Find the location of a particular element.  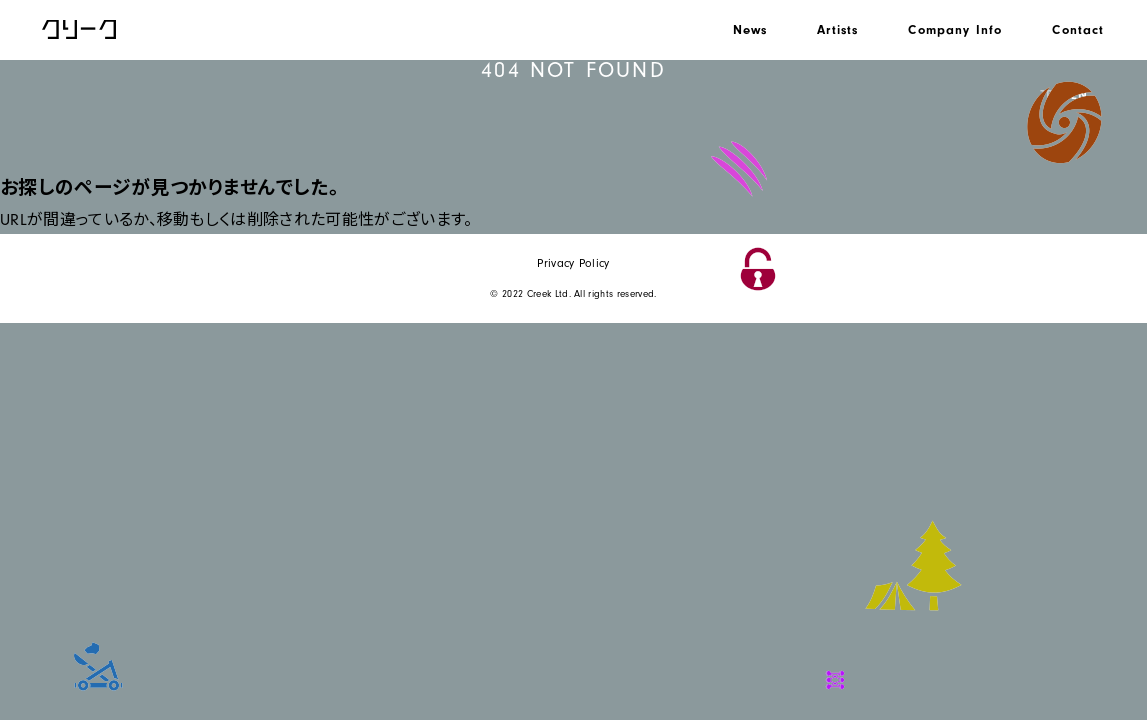

neural network or machine learning feature is located at coordinates (835, 680).